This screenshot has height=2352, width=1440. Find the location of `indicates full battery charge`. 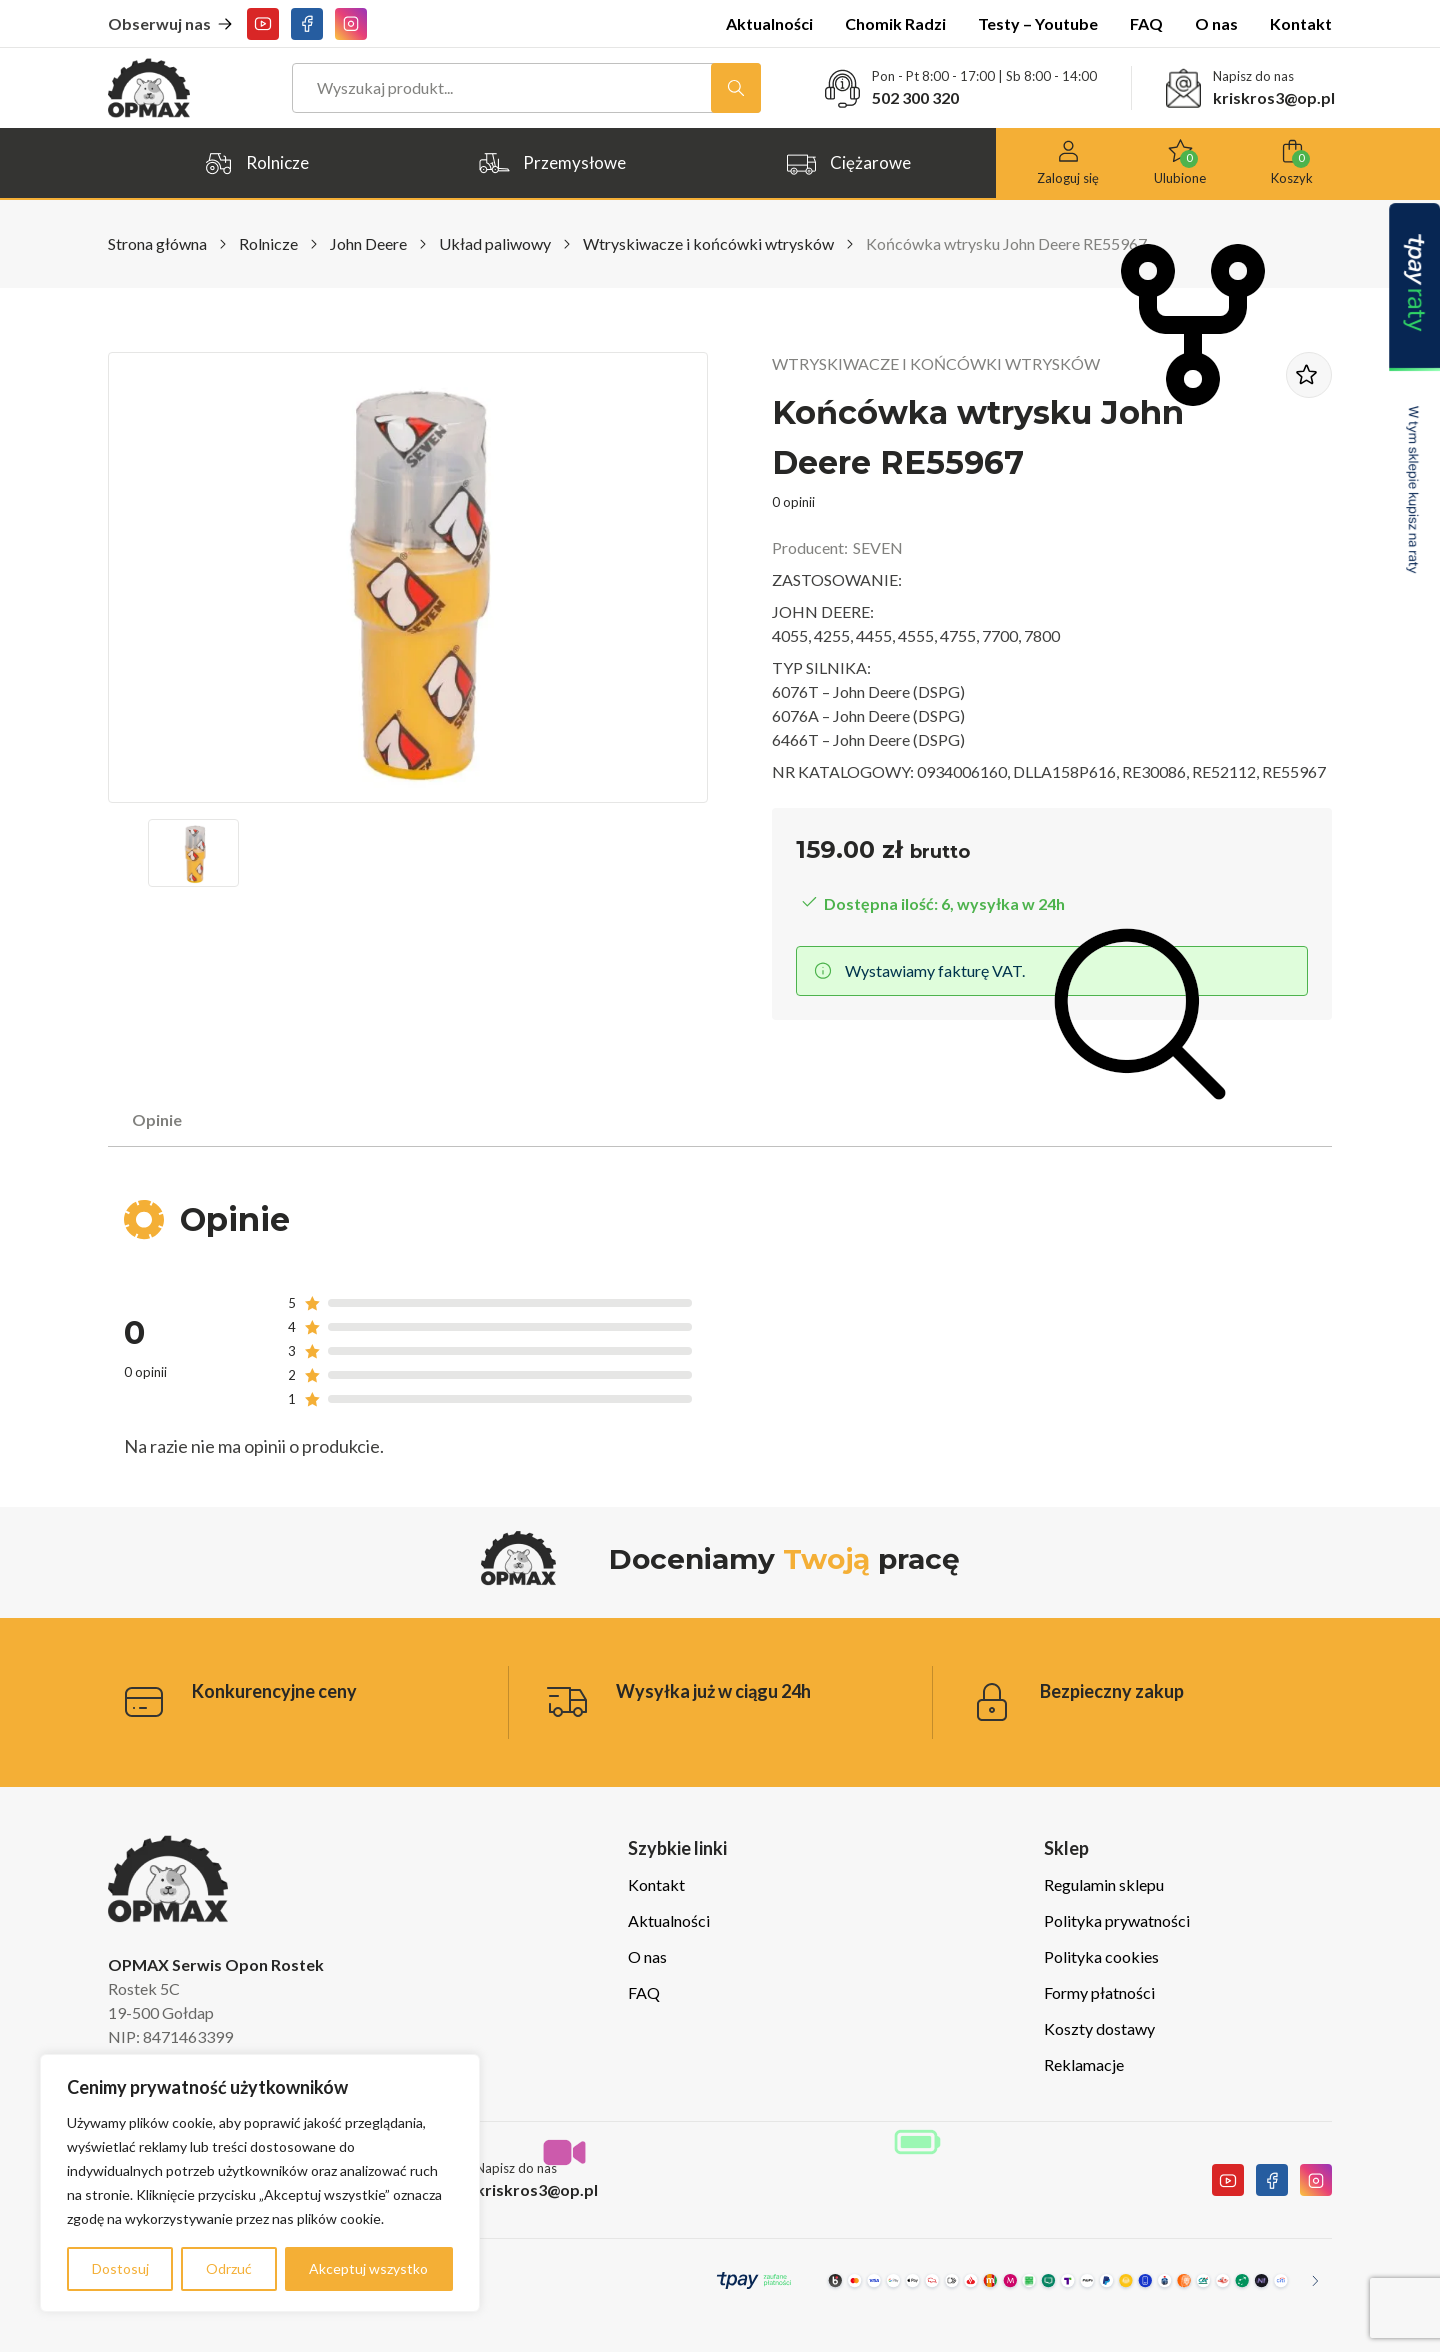

indicates full battery charge is located at coordinates (917, 2140).